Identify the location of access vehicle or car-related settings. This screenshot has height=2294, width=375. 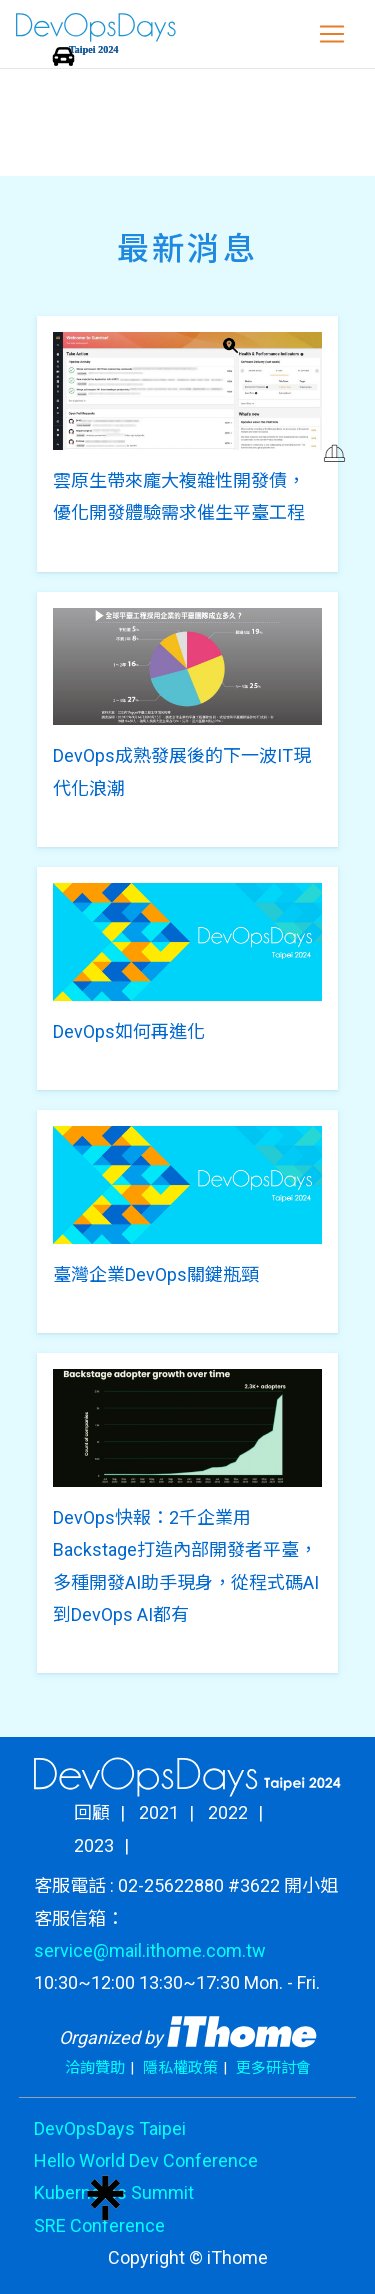
(63, 56).